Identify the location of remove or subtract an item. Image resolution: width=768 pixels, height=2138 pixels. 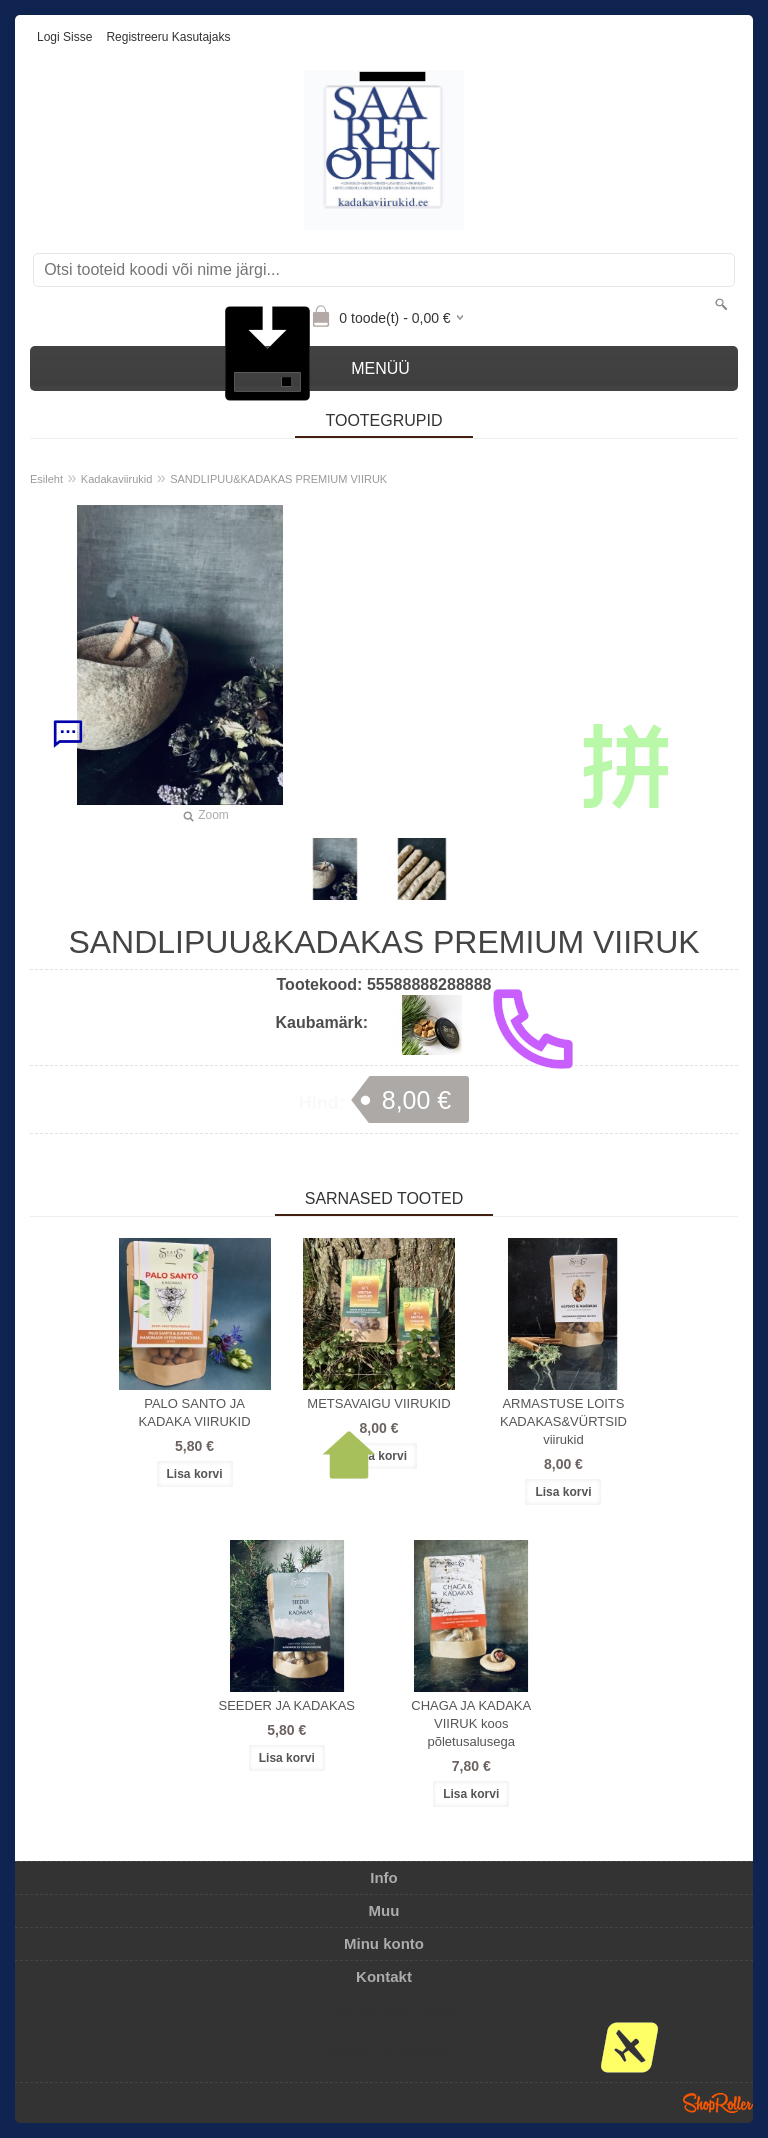
(392, 76).